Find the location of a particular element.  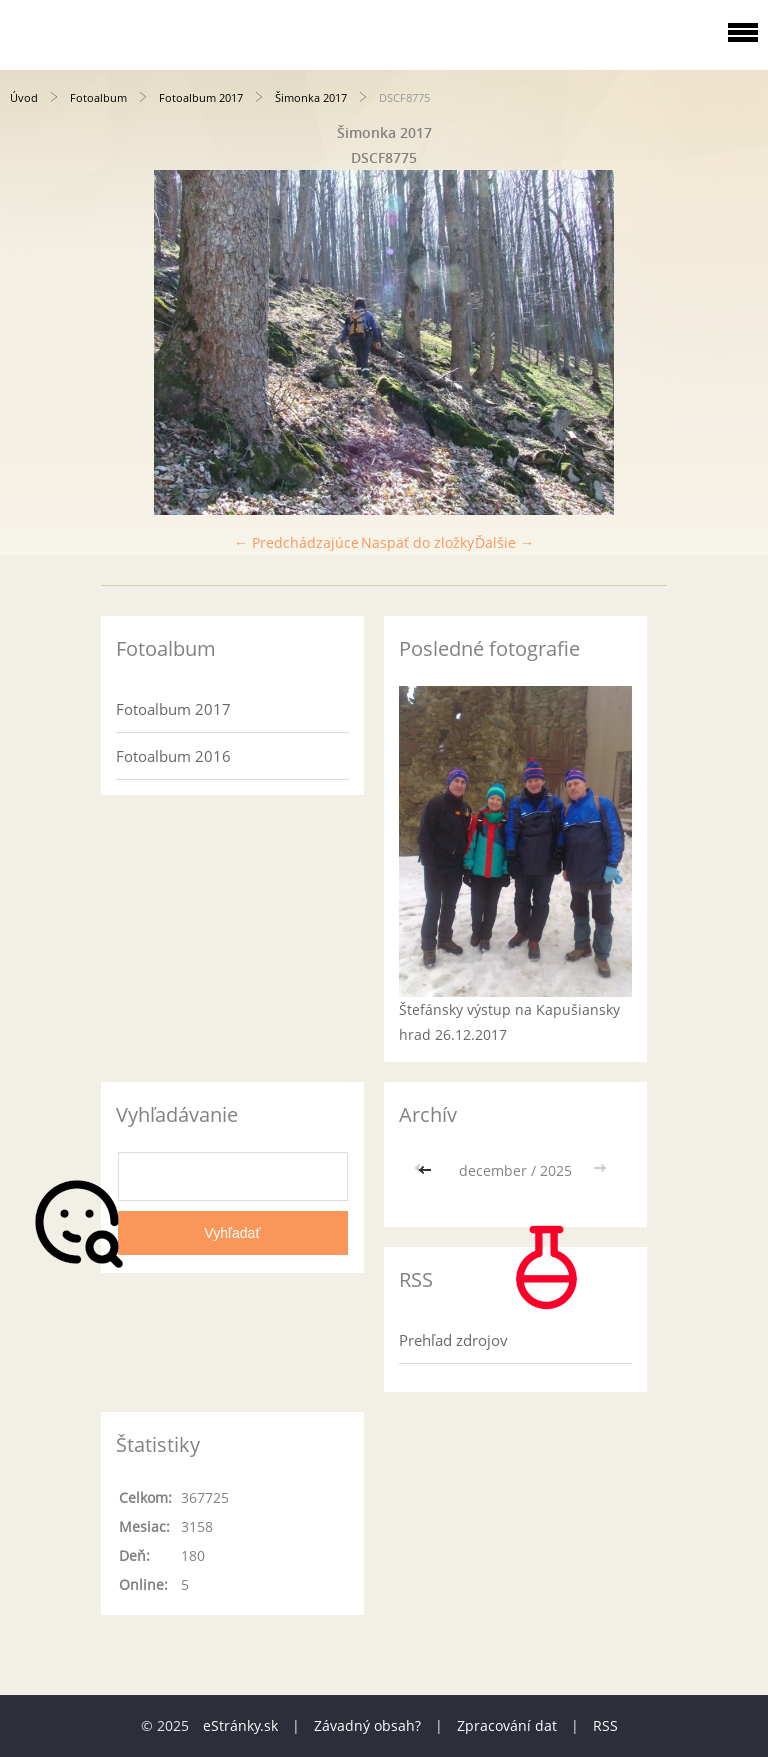

search for emotions or mood filters is located at coordinates (77, 1222).